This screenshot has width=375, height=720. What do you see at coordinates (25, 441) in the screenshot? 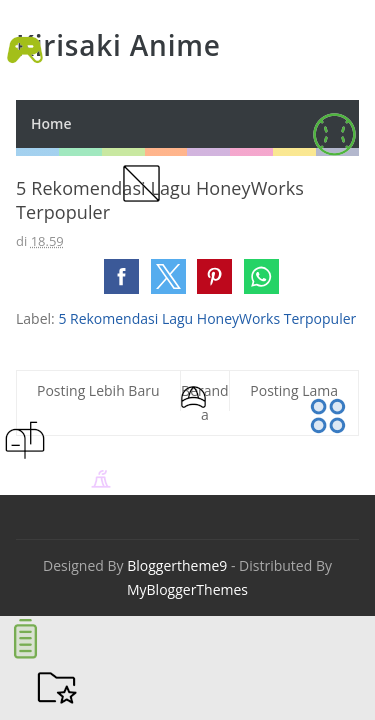
I see `access your mailbox or inbox` at bounding box center [25, 441].